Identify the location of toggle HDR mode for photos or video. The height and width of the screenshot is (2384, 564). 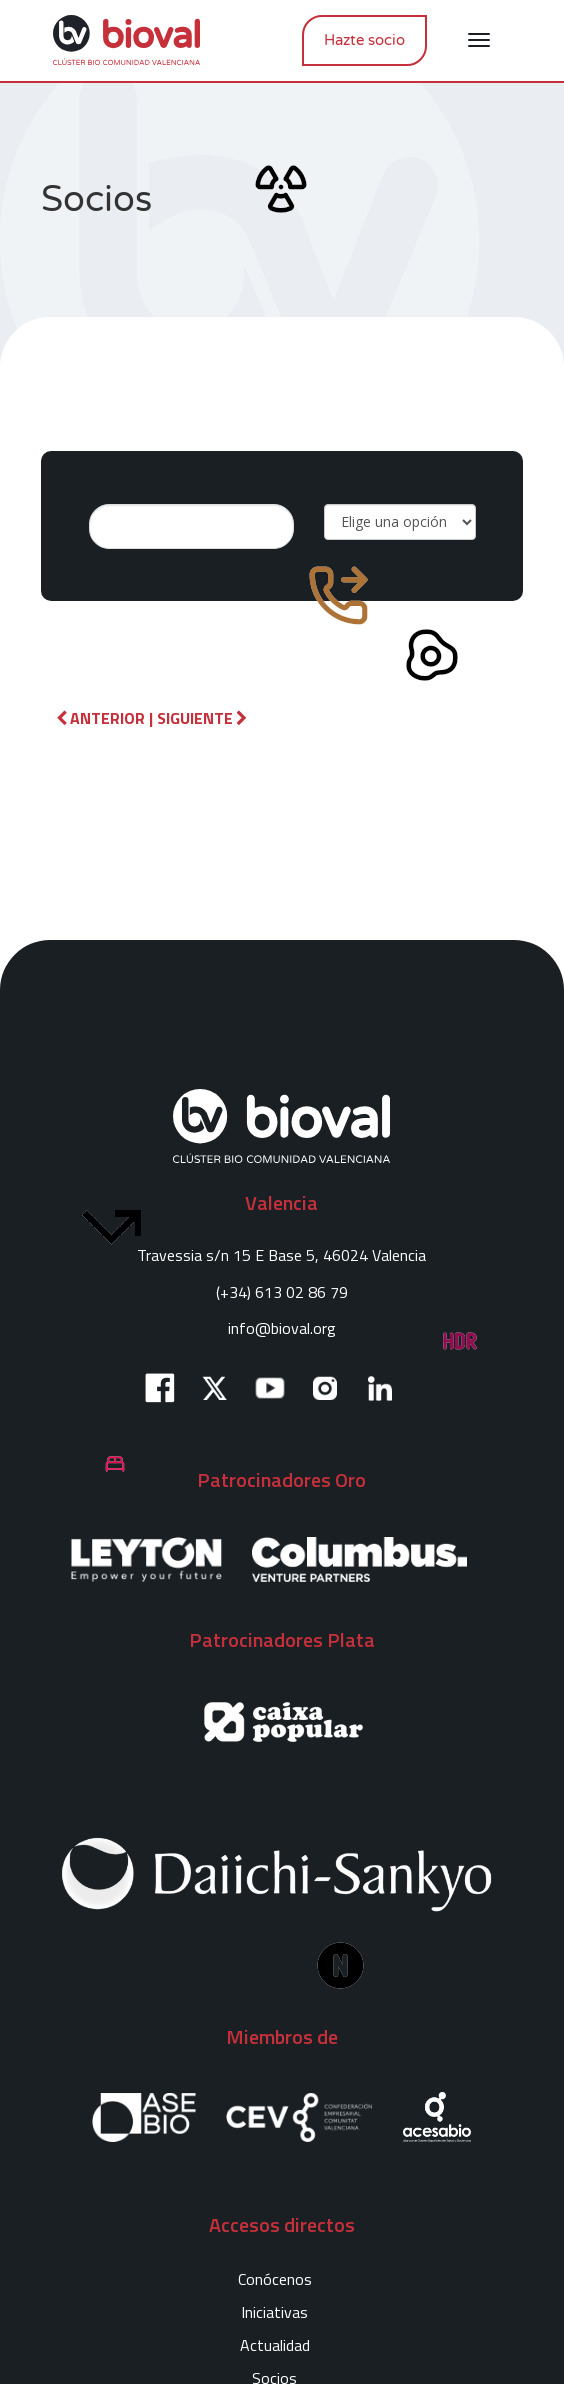
(460, 1341).